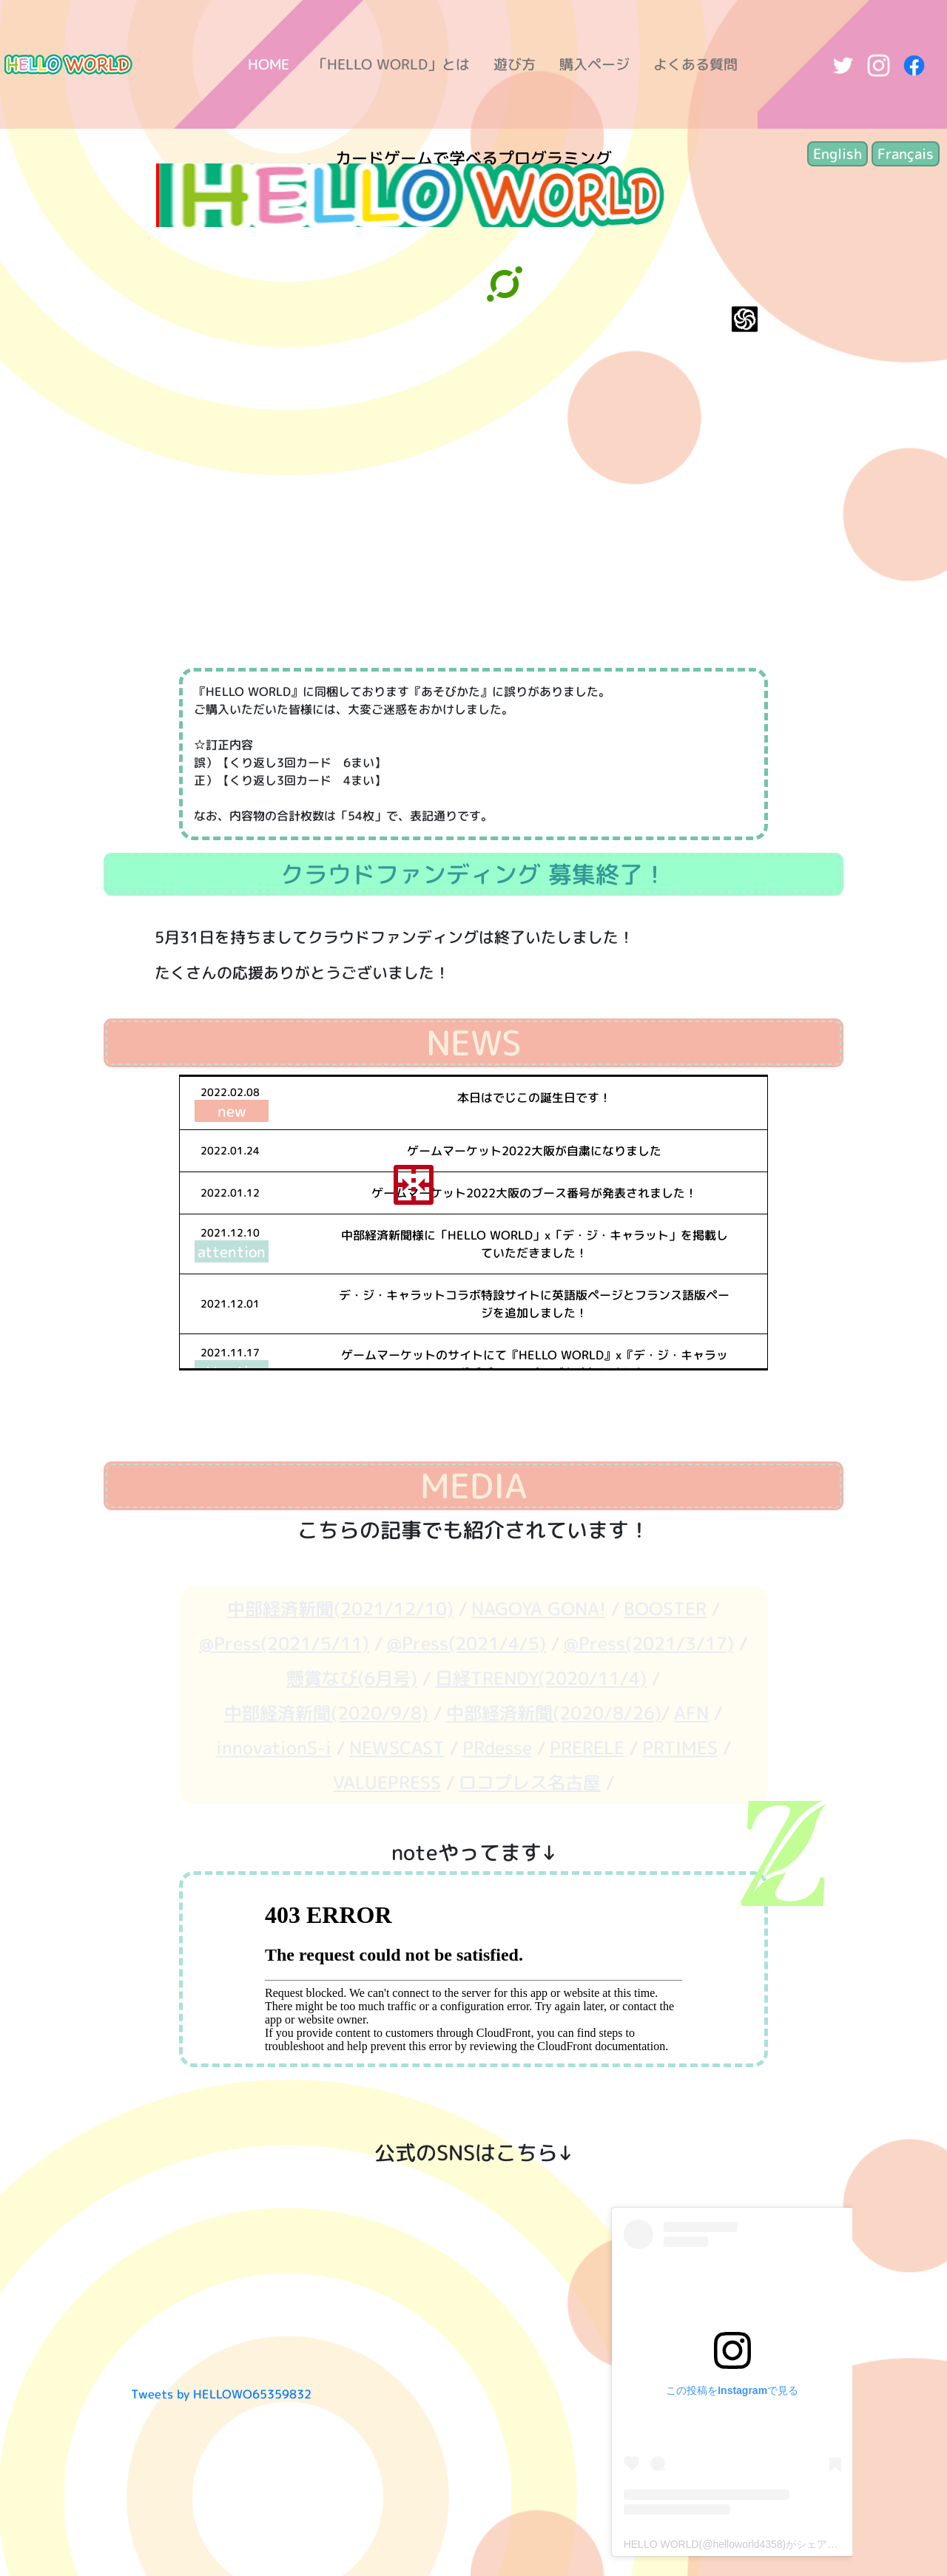  What do you see at coordinates (744, 319) in the screenshot?
I see `visit codewars coding challenge platform` at bounding box center [744, 319].